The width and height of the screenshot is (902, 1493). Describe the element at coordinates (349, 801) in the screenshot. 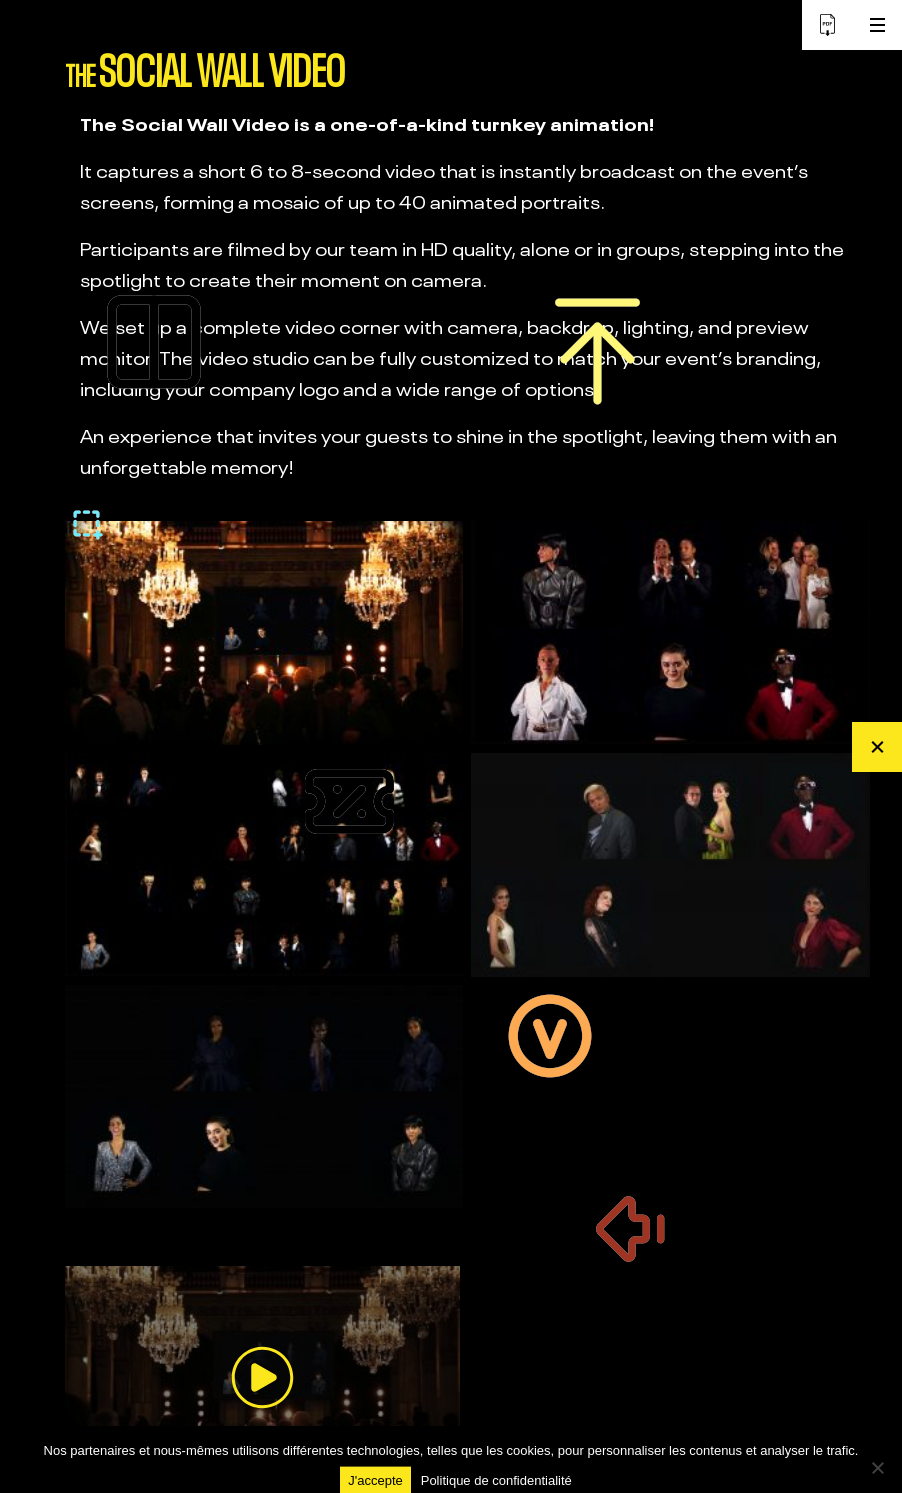

I see `apply a discount or promo code` at that location.